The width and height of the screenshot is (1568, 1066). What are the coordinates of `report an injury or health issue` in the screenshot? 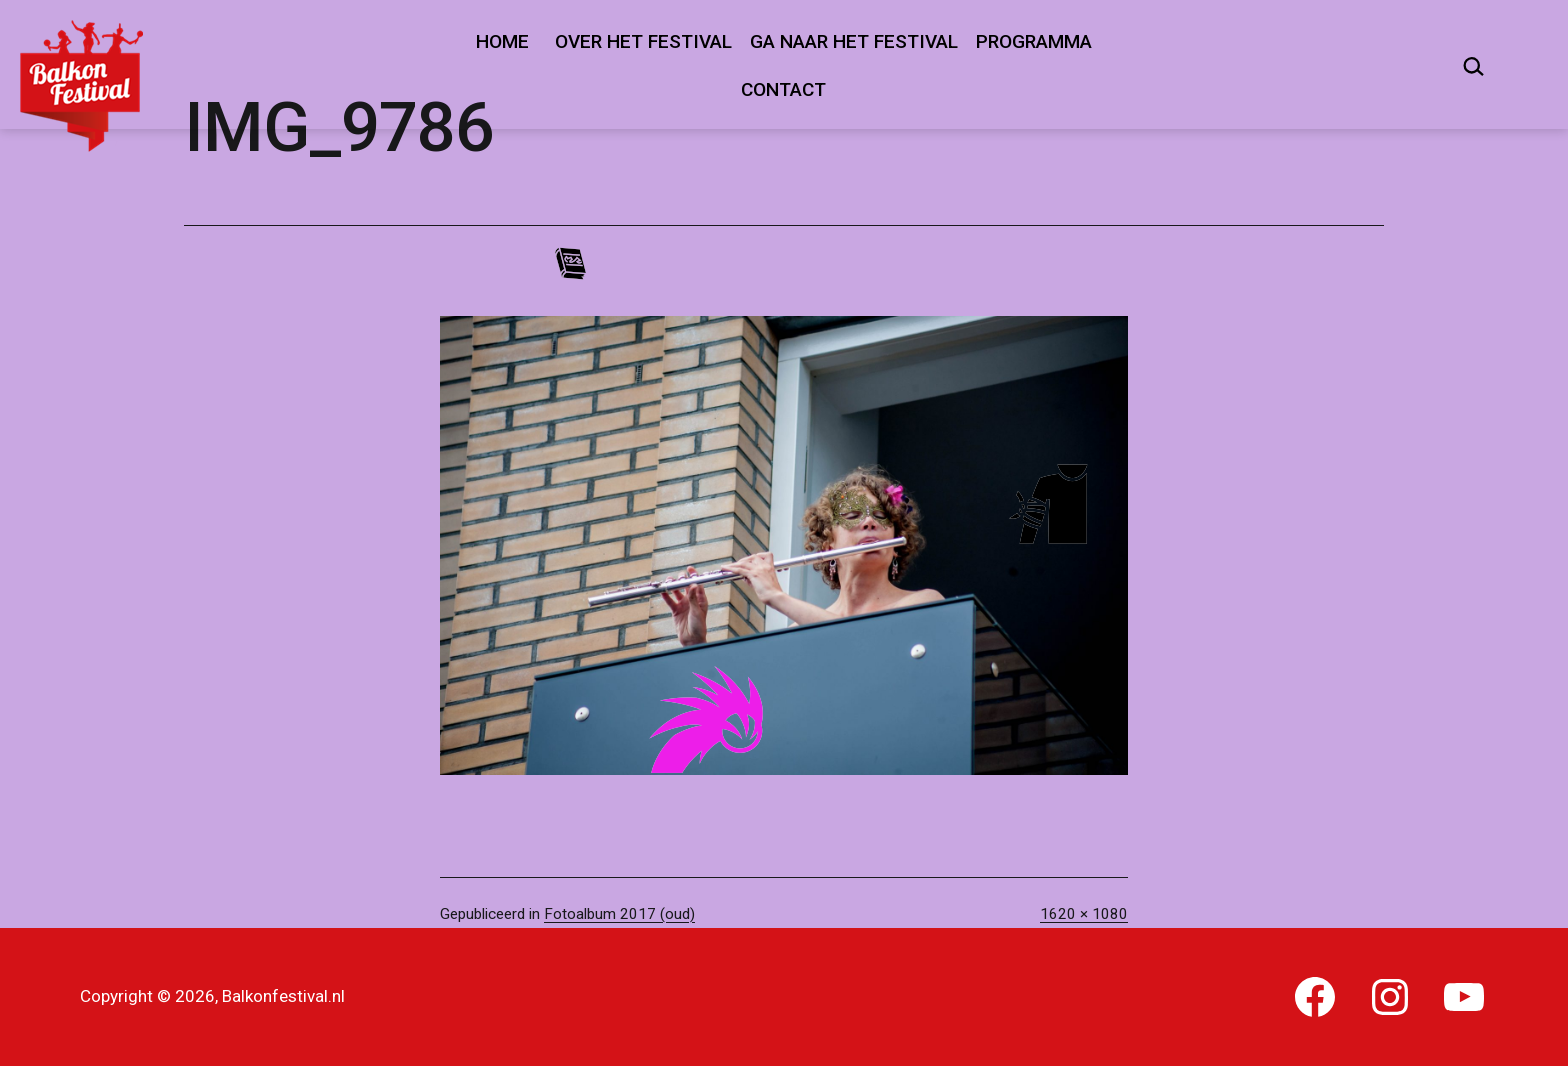 It's located at (1047, 504).